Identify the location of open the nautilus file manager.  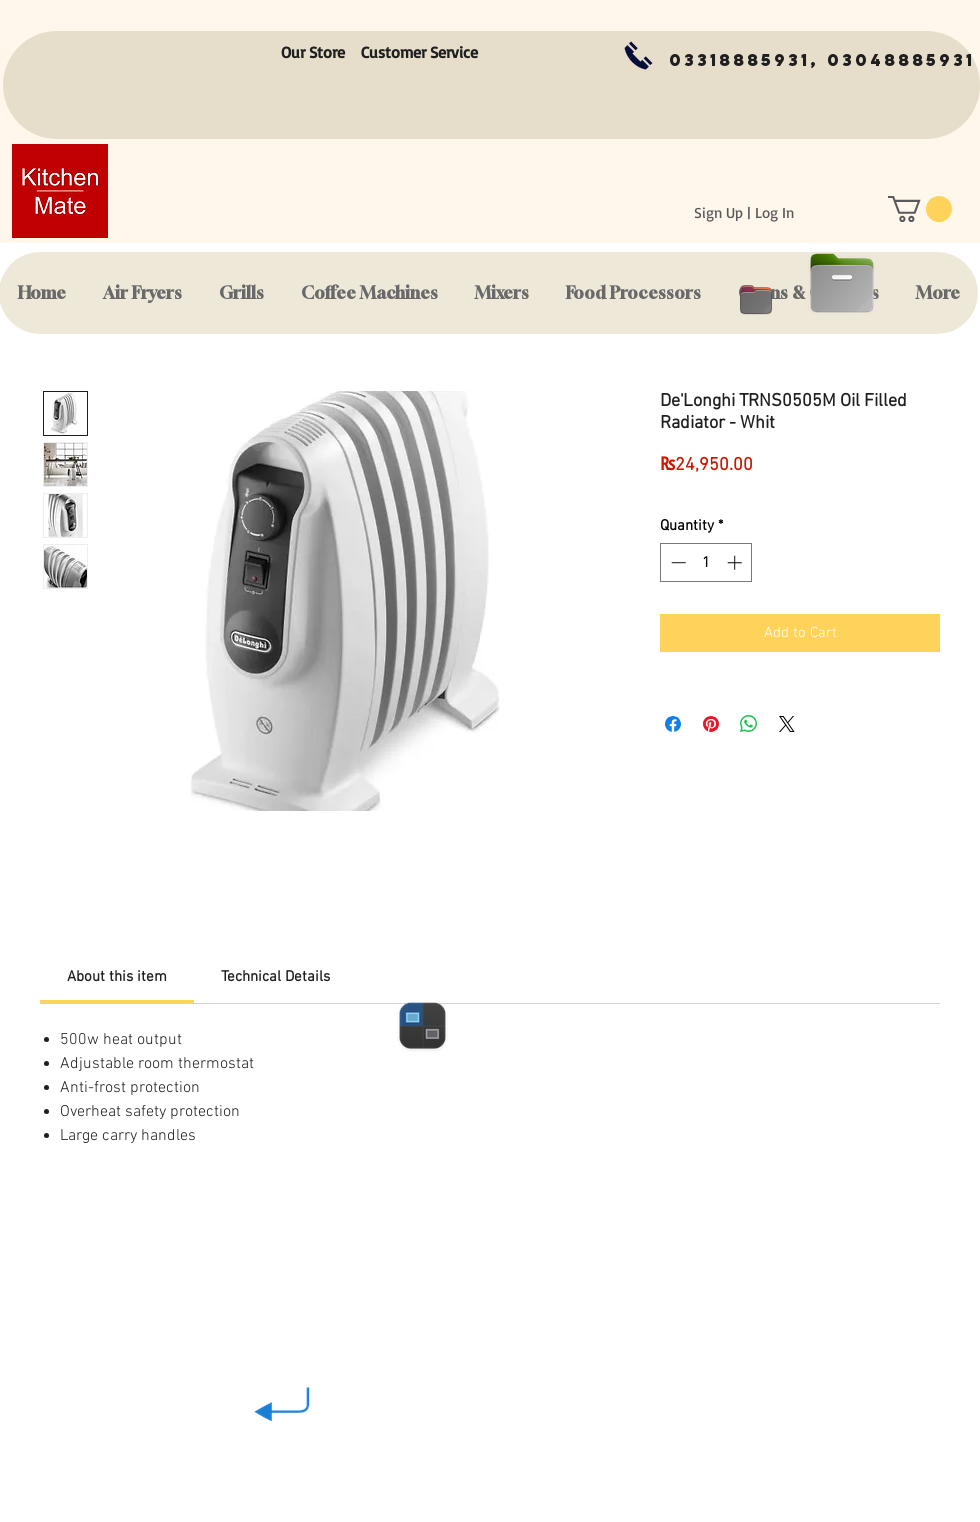
(842, 283).